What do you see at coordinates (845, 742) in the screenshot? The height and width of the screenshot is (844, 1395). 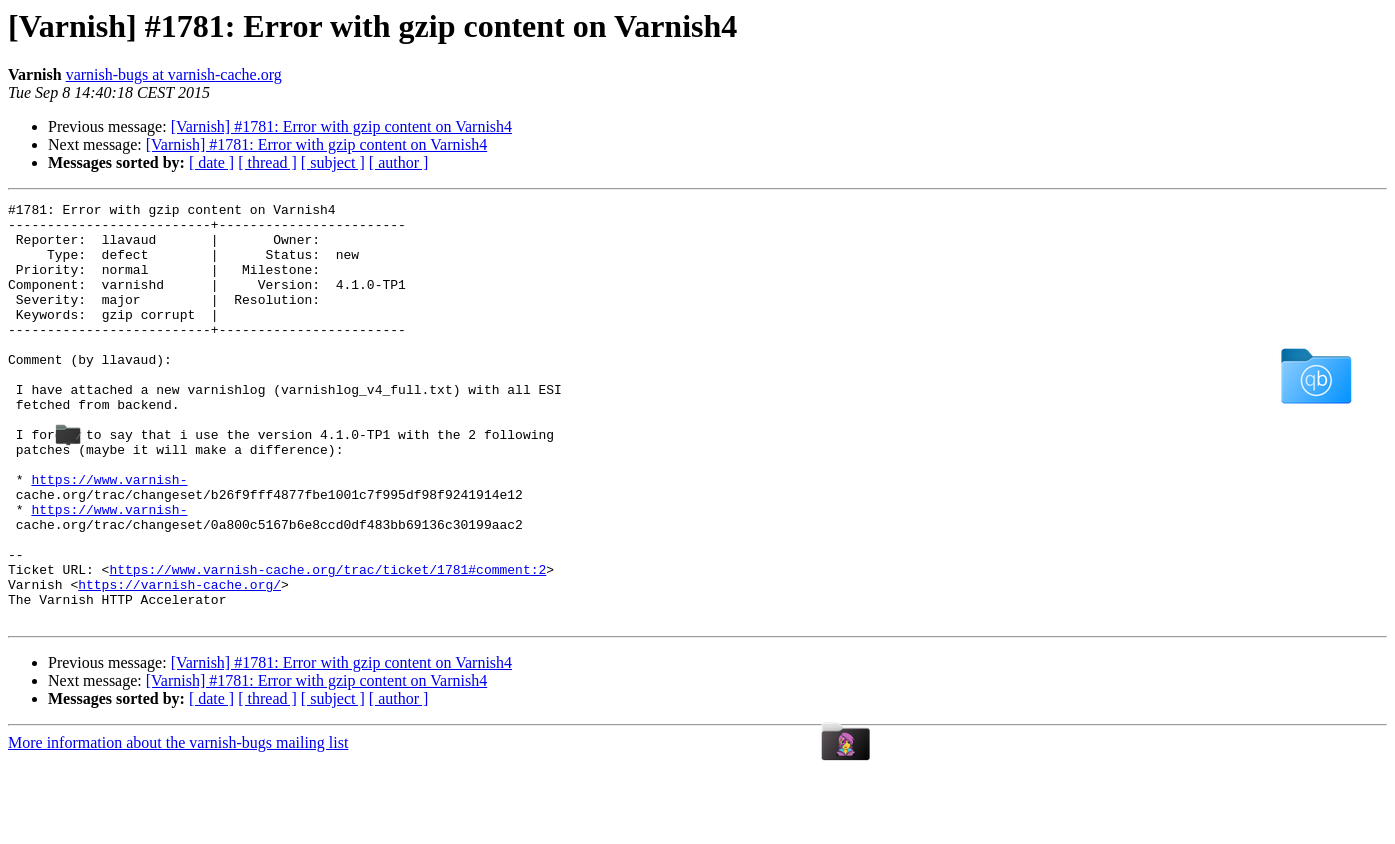 I see `folder containing emoji or emoticon files` at bounding box center [845, 742].